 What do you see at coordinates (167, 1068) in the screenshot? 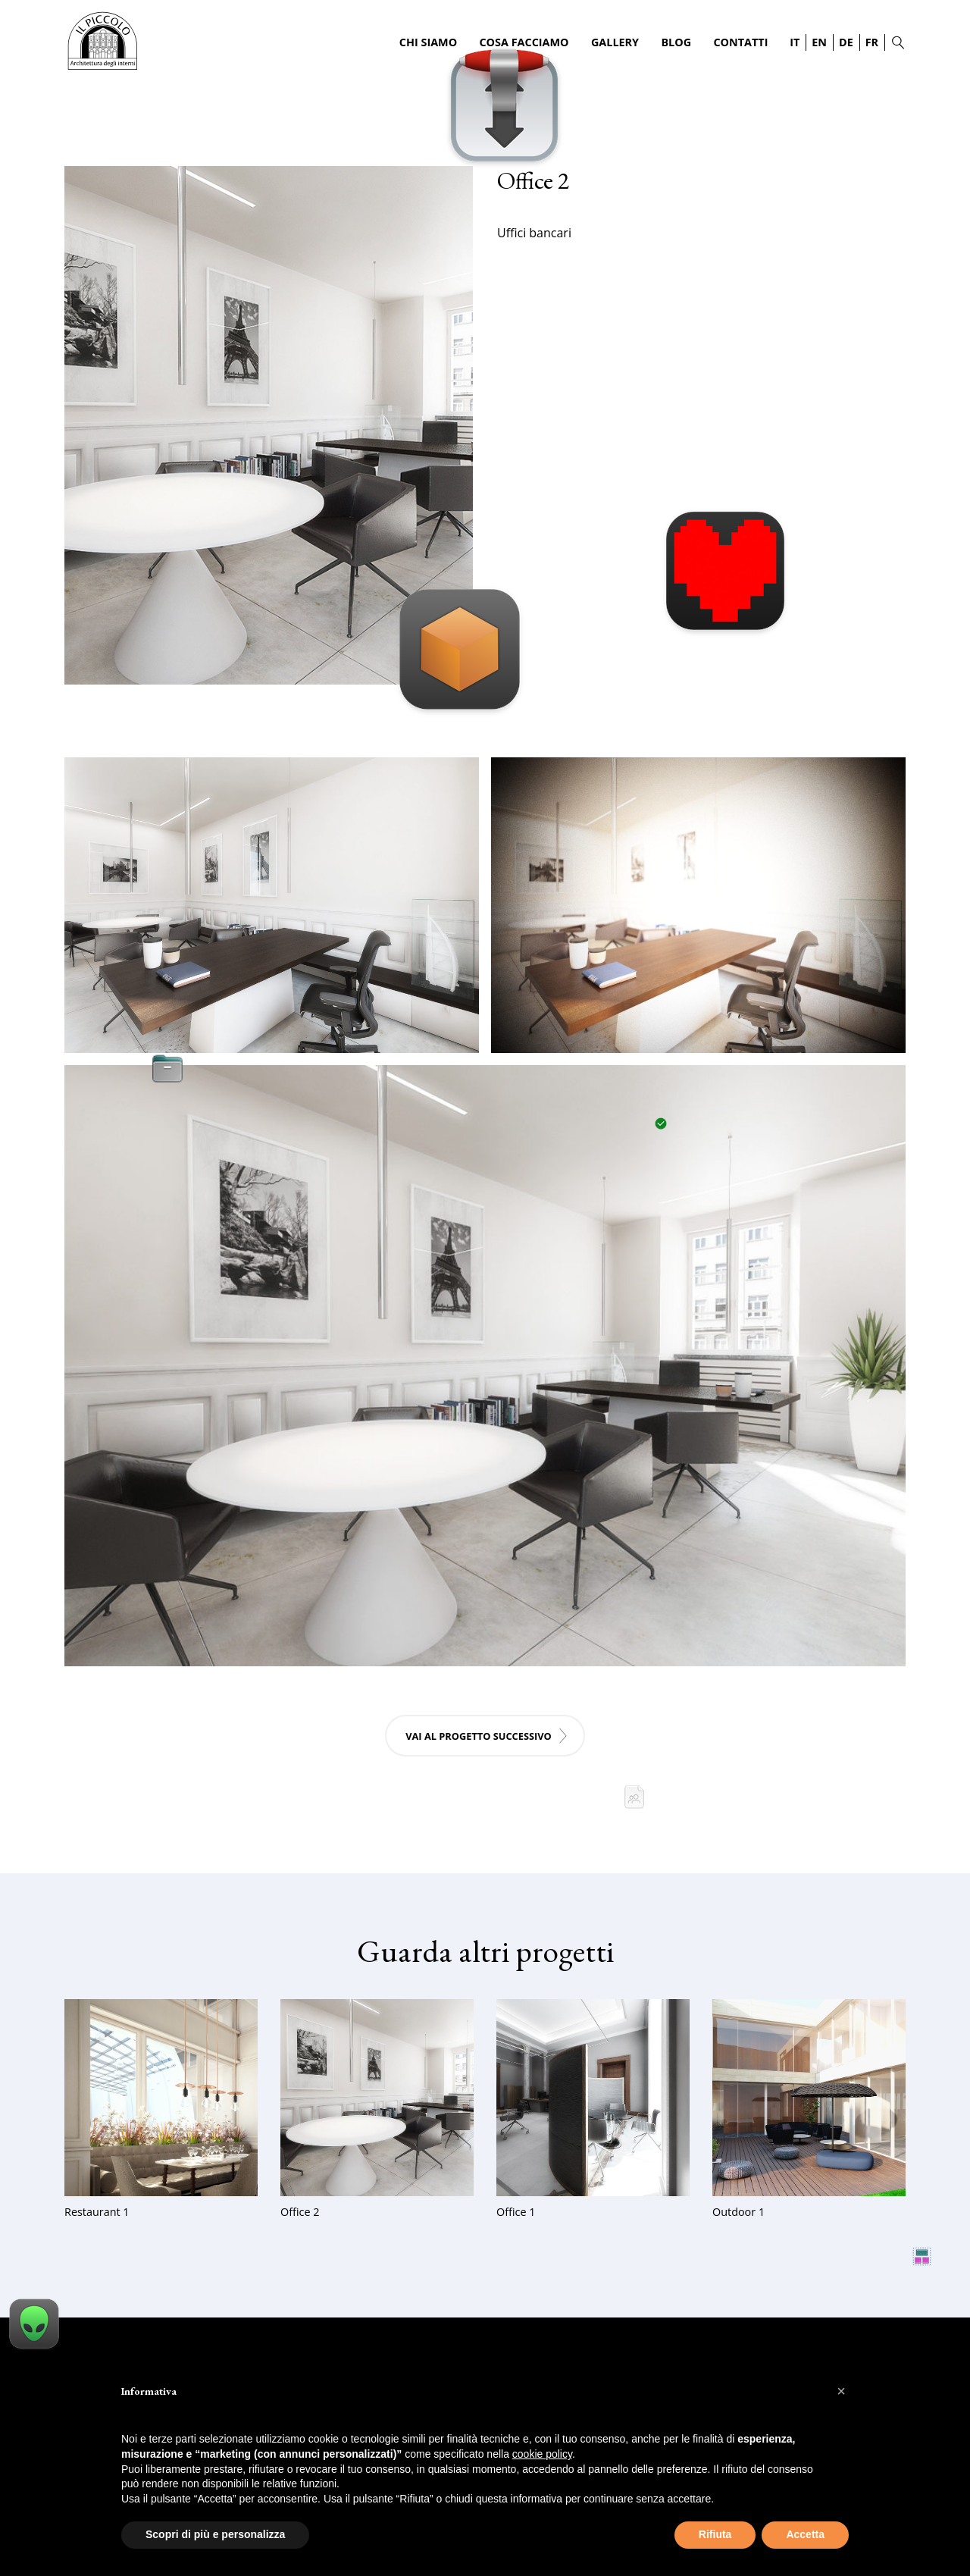
I see `open the file manager` at bounding box center [167, 1068].